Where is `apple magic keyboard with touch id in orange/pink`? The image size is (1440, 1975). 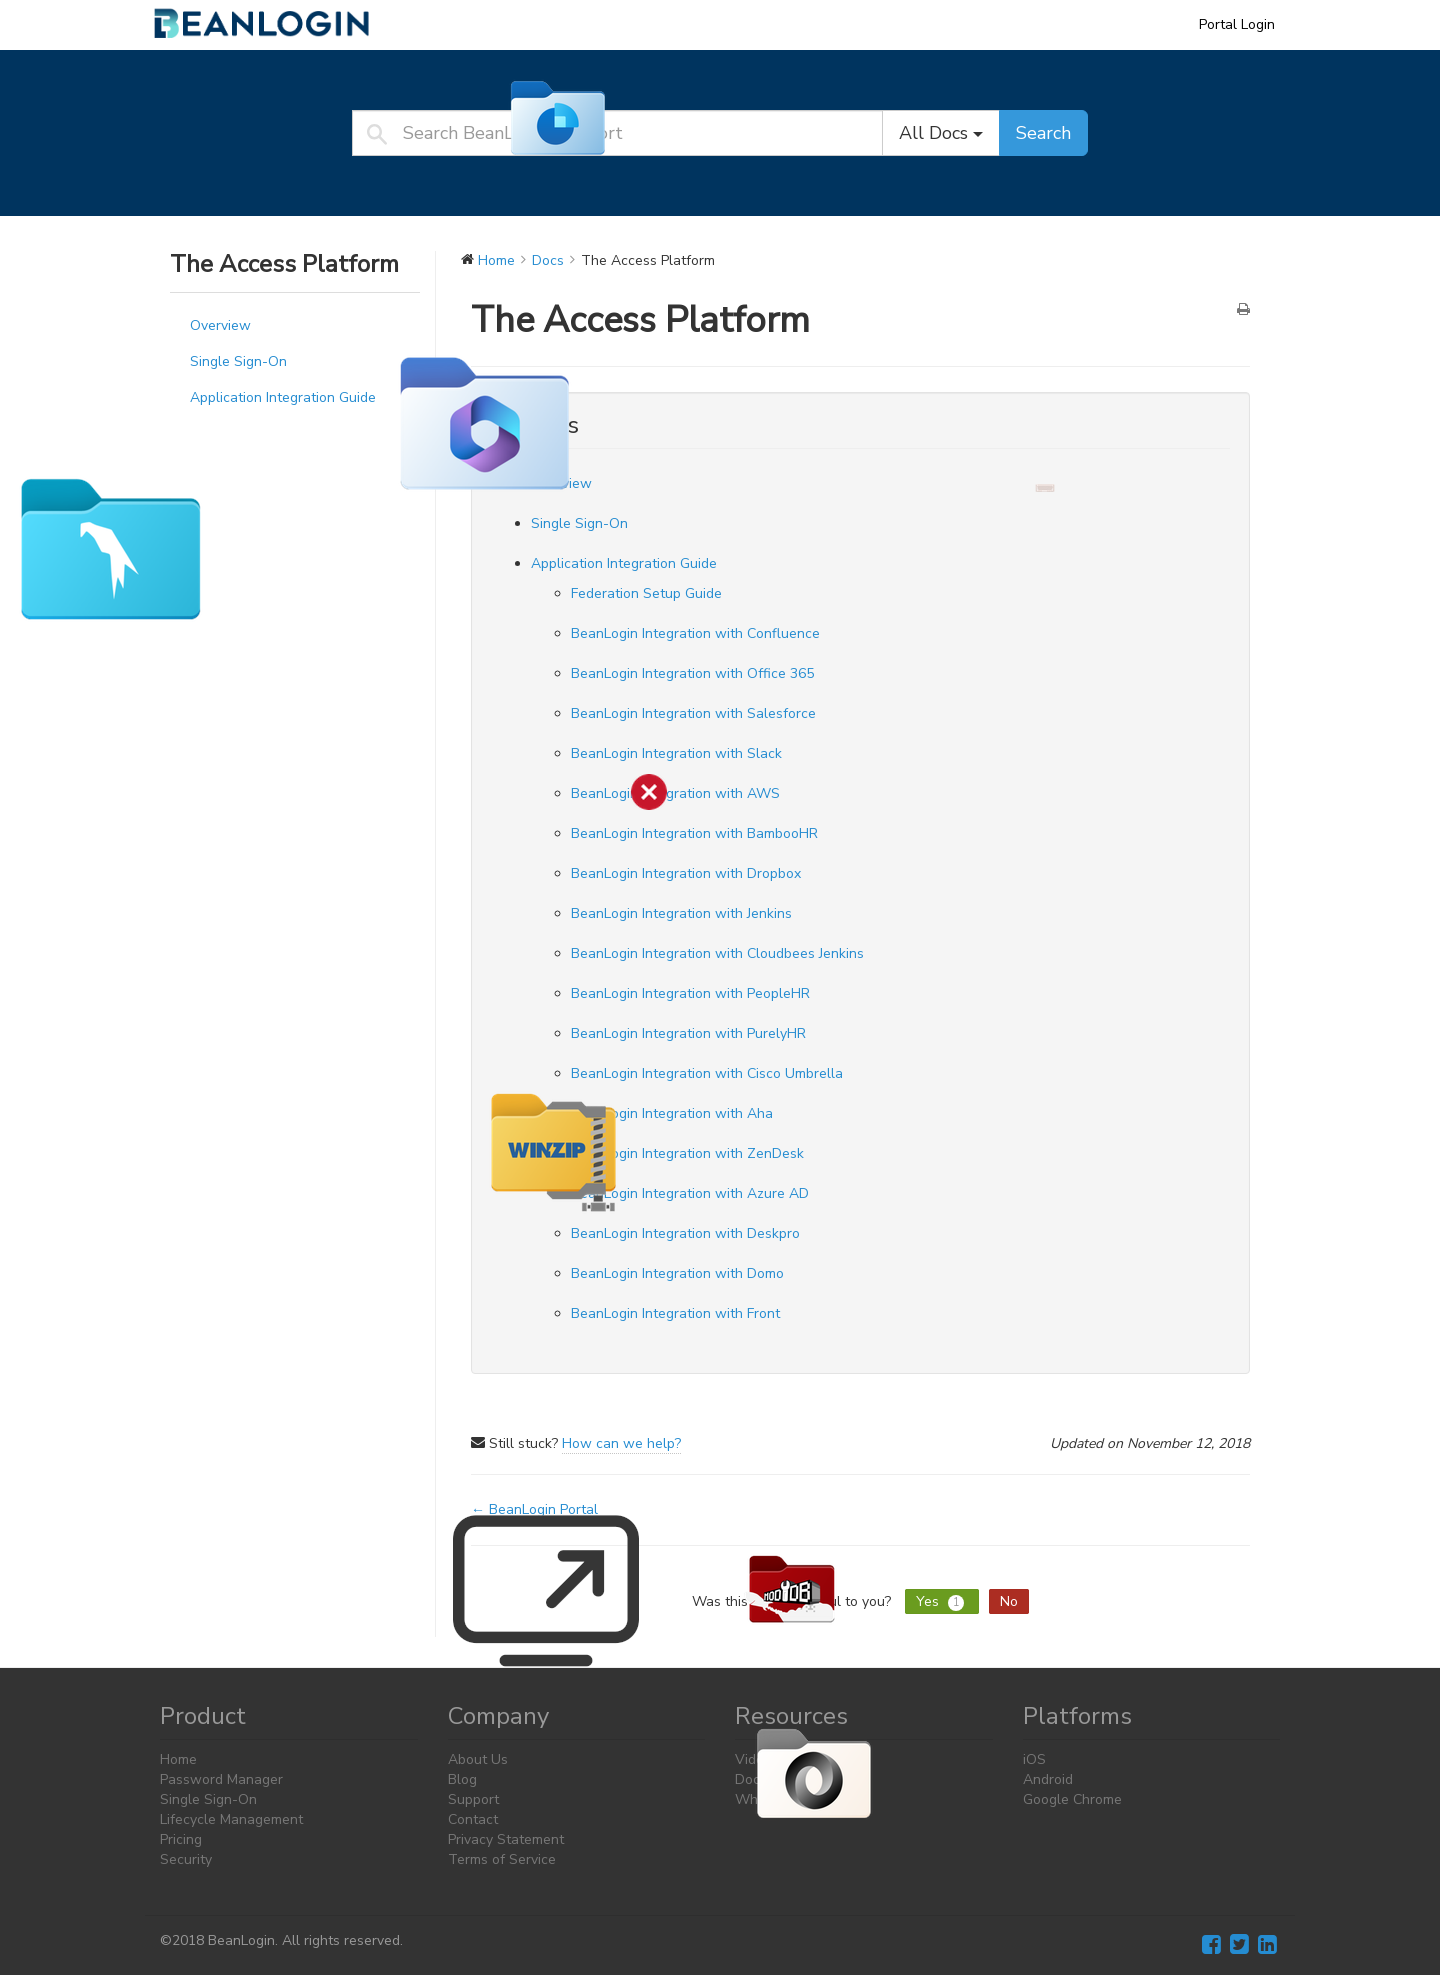 apple magic keyboard with touch id in orange/pink is located at coordinates (1045, 488).